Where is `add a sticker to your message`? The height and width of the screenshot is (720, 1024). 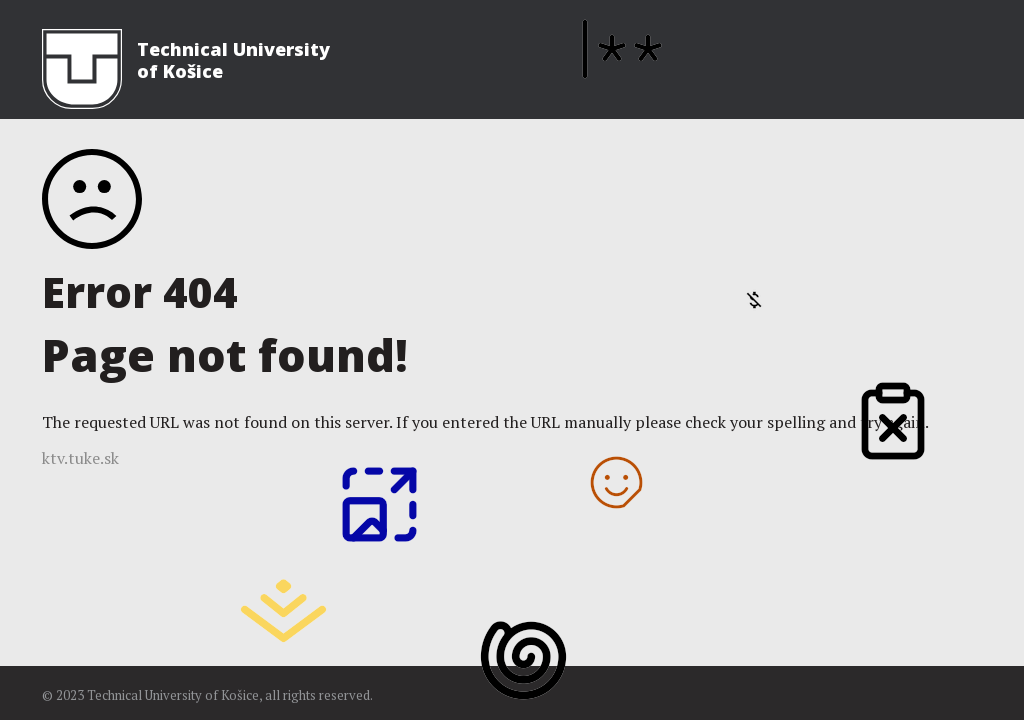
add a sticker to your message is located at coordinates (616, 482).